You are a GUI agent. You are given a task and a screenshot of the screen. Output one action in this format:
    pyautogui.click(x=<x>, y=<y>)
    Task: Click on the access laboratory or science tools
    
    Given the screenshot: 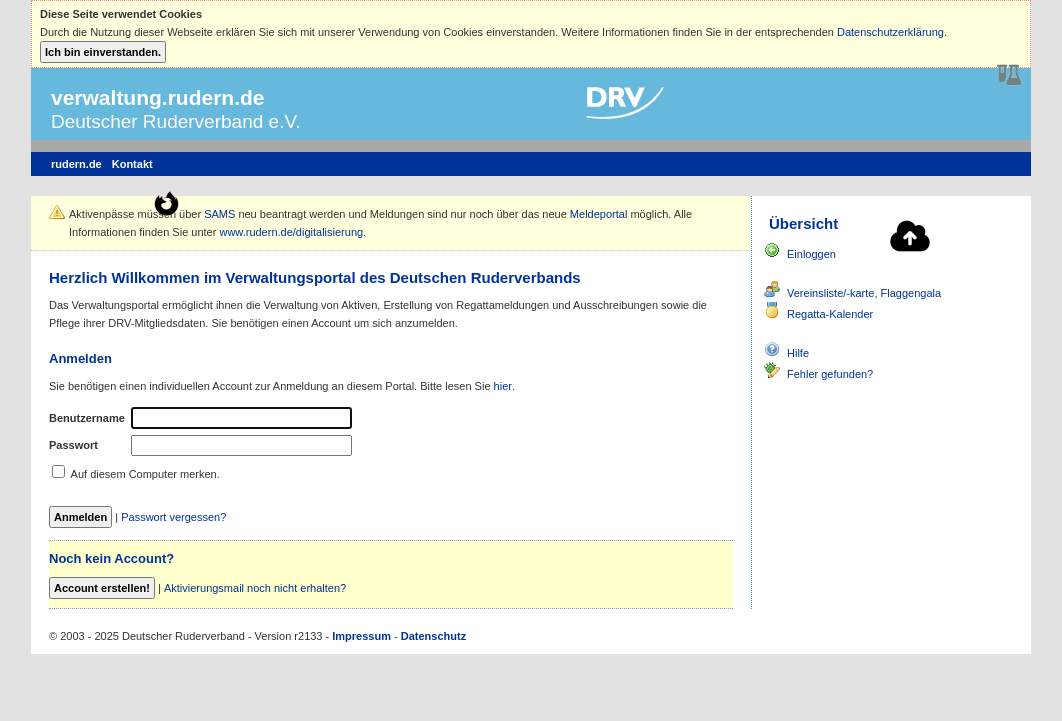 What is the action you would take?
    pyautogui.click(x=1010, y=75)
    